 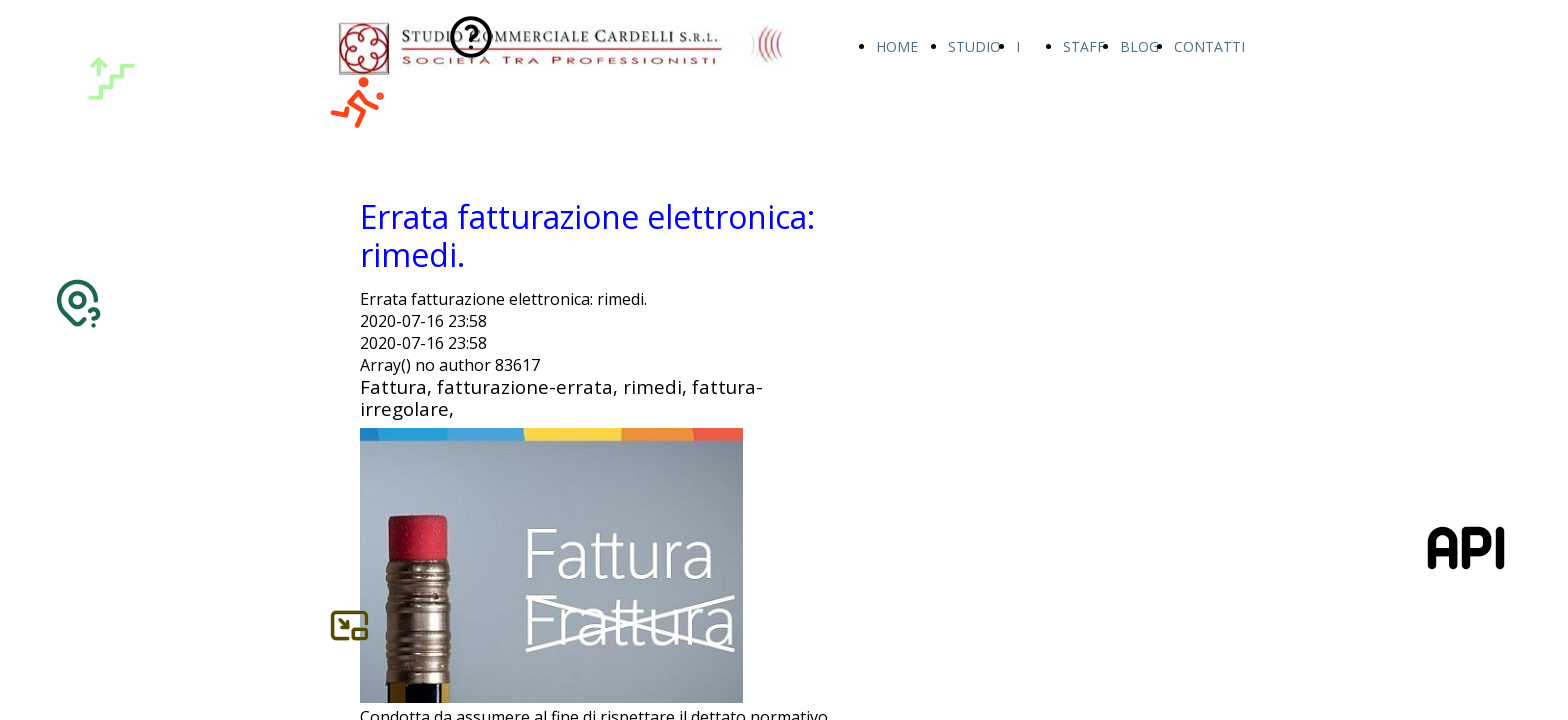 What do you see at coordinates (1466, 548) in the screenshot?
I see `access API settings or documentation` at bounding box center [1466, 548].